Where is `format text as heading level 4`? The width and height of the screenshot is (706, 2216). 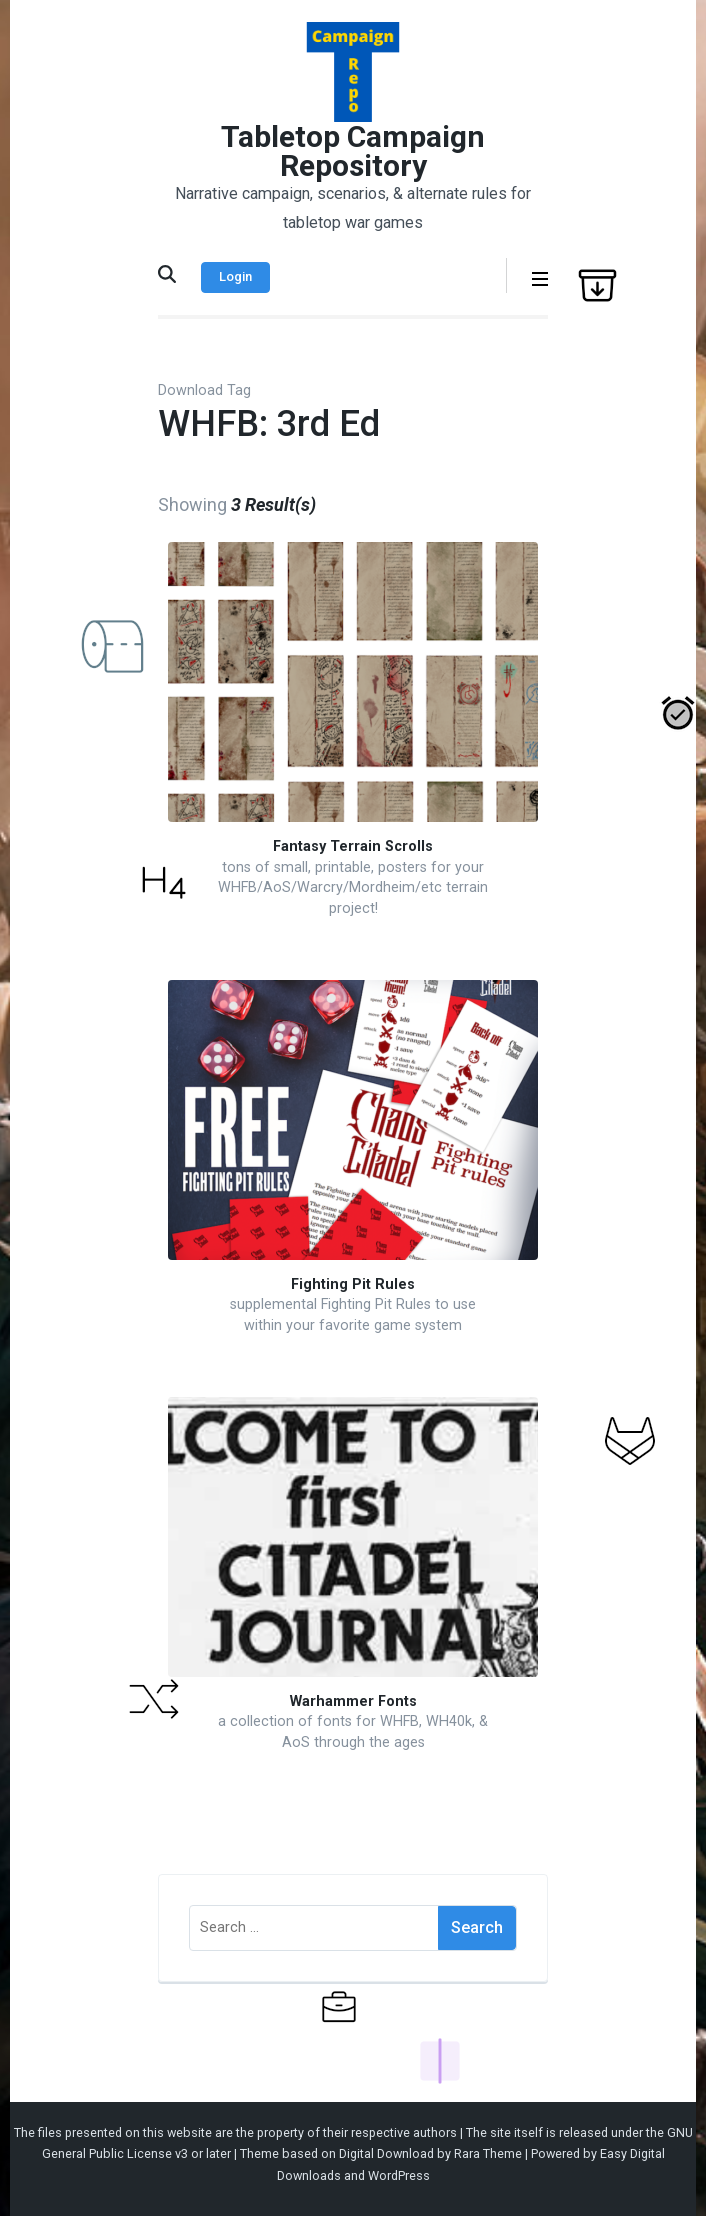
format text as heading level 4 is located at coordinates (161, 882).